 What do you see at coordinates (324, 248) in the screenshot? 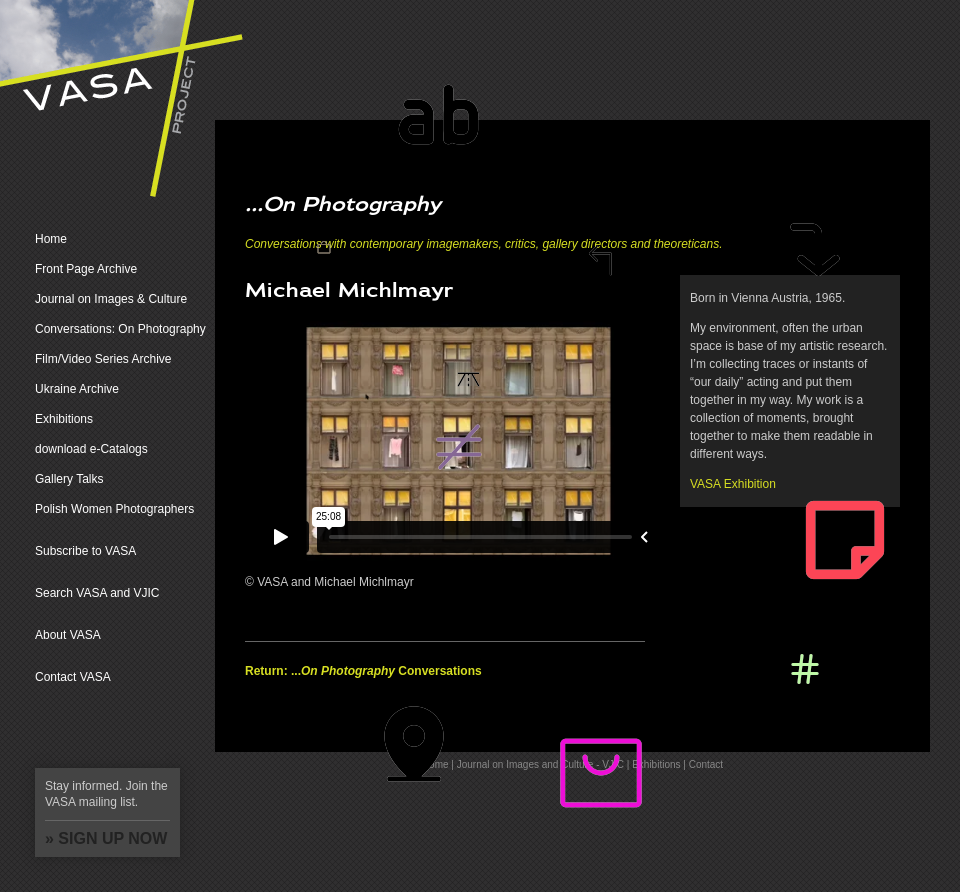
I see `view your shopping bag` at bounding box center [324, 248].